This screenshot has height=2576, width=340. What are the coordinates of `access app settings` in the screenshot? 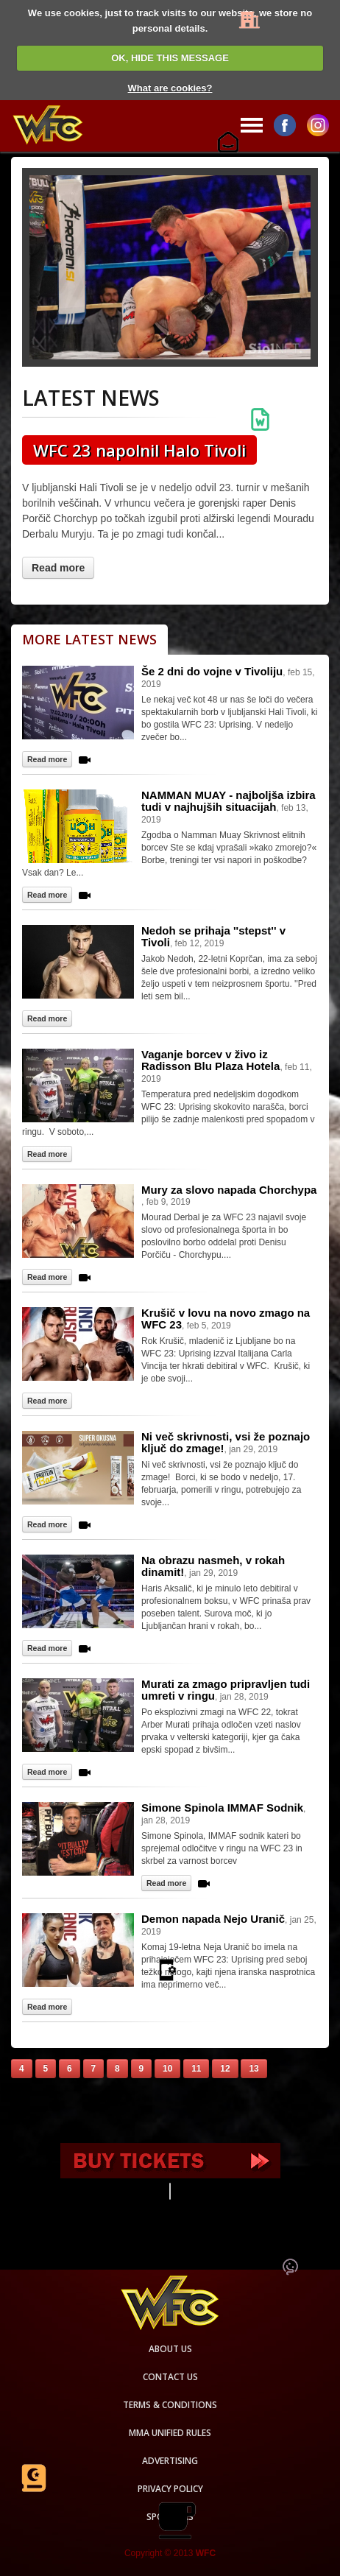 It's located at (166, 1970).